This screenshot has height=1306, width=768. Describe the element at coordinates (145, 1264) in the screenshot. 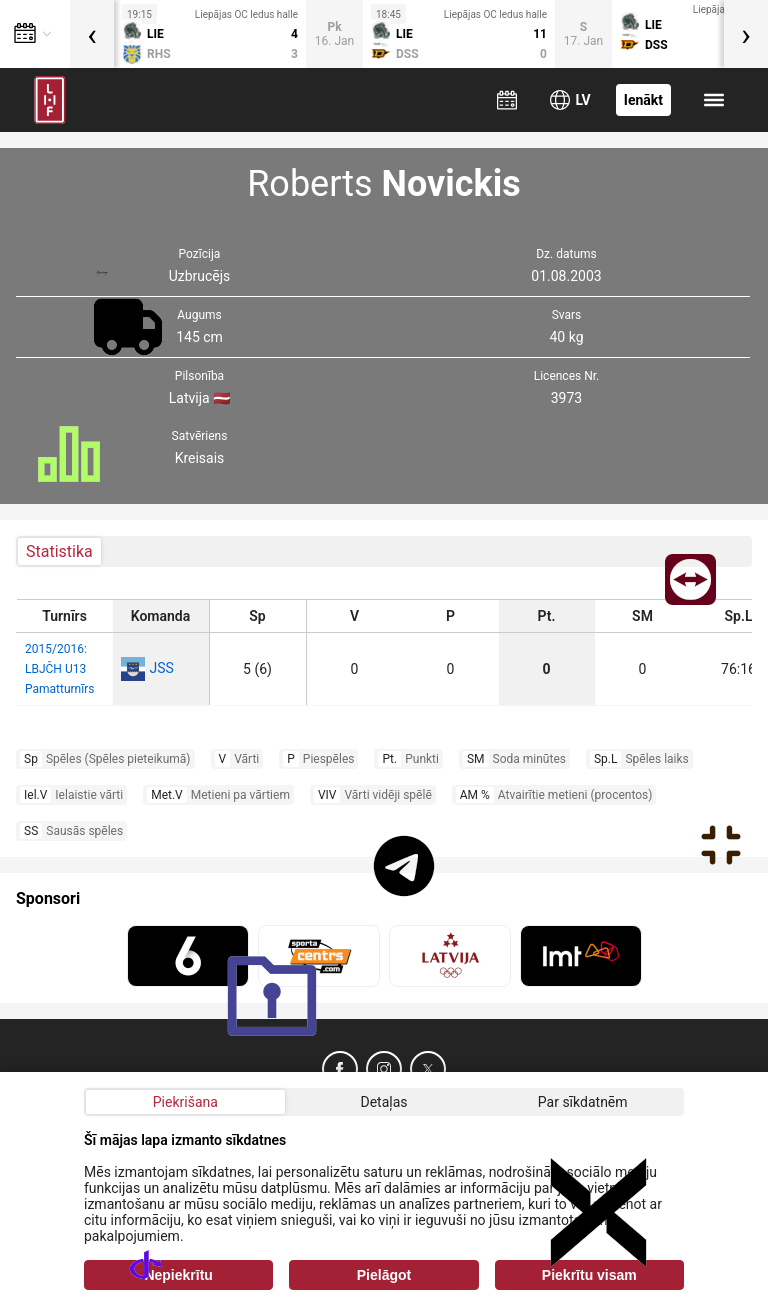

I see `sign in with OpenID authentication` at that location.